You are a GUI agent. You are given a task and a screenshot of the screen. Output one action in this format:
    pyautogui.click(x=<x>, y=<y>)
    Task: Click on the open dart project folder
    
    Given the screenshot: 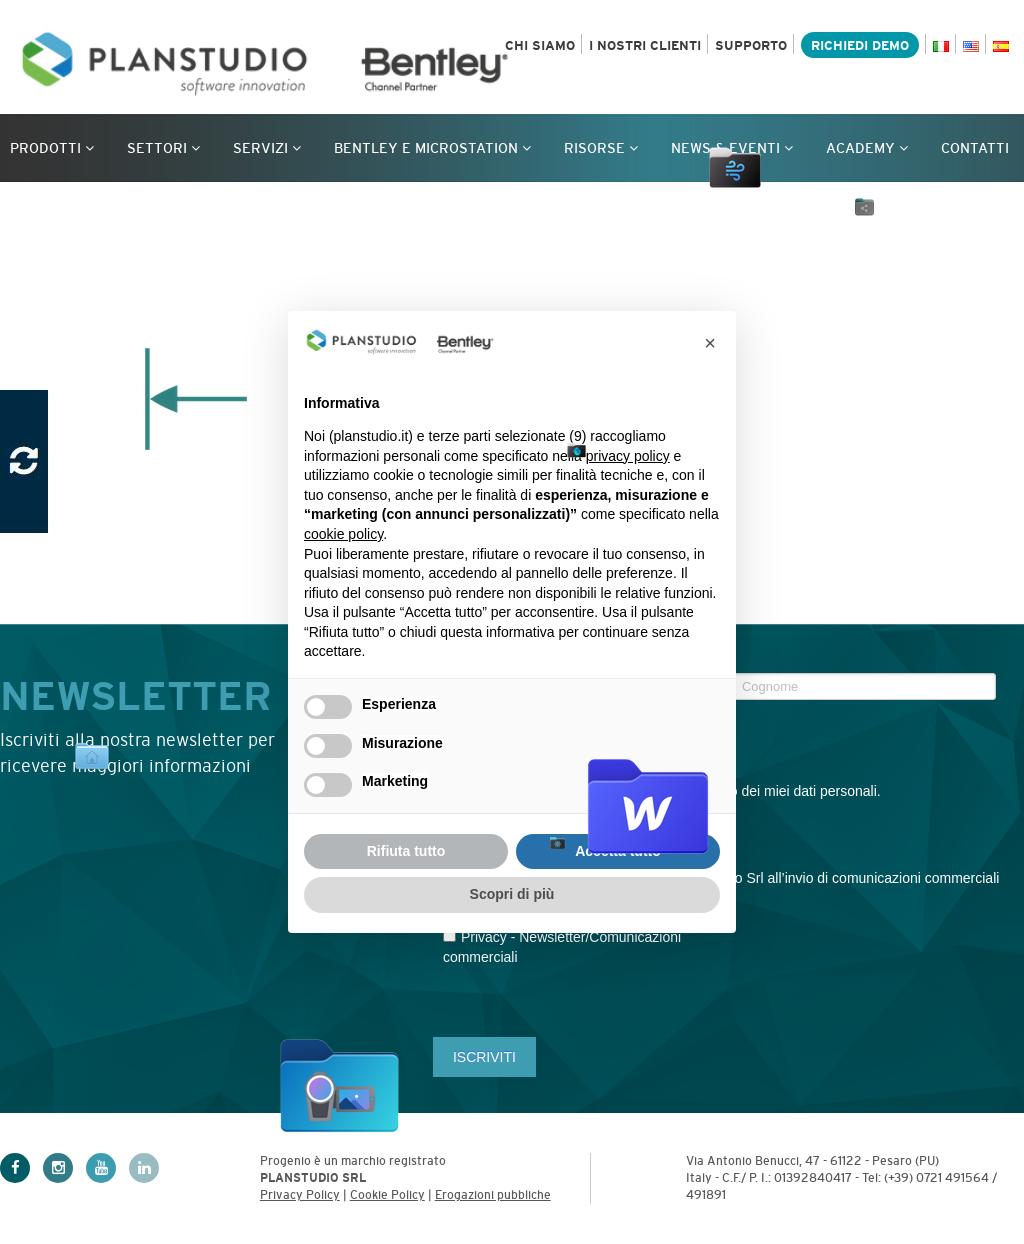 What is the action you would take?
    pyautogui.click(x=576, y=450)
    